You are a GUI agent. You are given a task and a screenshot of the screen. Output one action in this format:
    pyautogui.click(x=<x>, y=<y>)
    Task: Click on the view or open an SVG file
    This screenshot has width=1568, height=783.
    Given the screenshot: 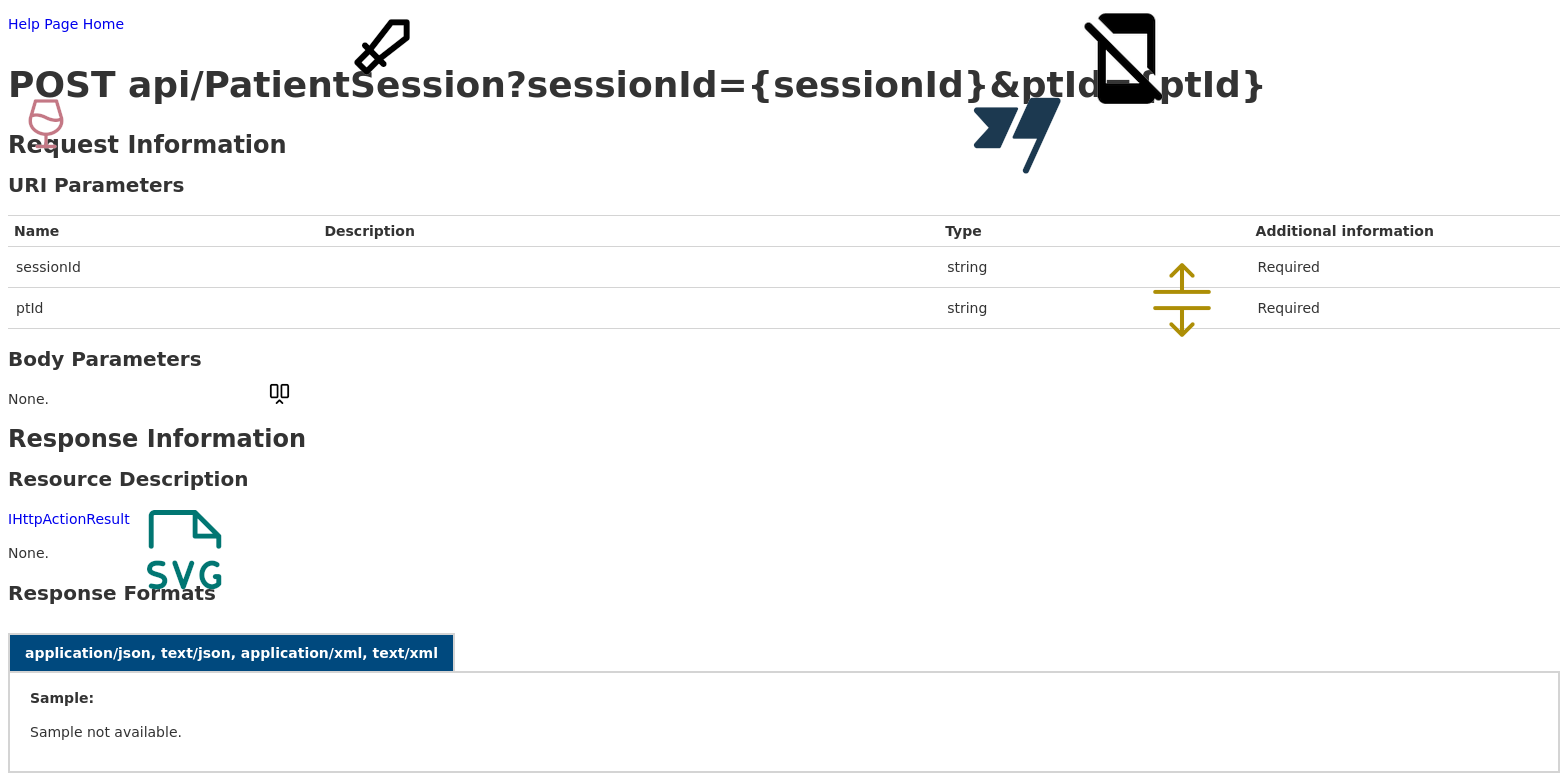 What is the action you would take?
    pyautogui.click(x=185, y=553)
    